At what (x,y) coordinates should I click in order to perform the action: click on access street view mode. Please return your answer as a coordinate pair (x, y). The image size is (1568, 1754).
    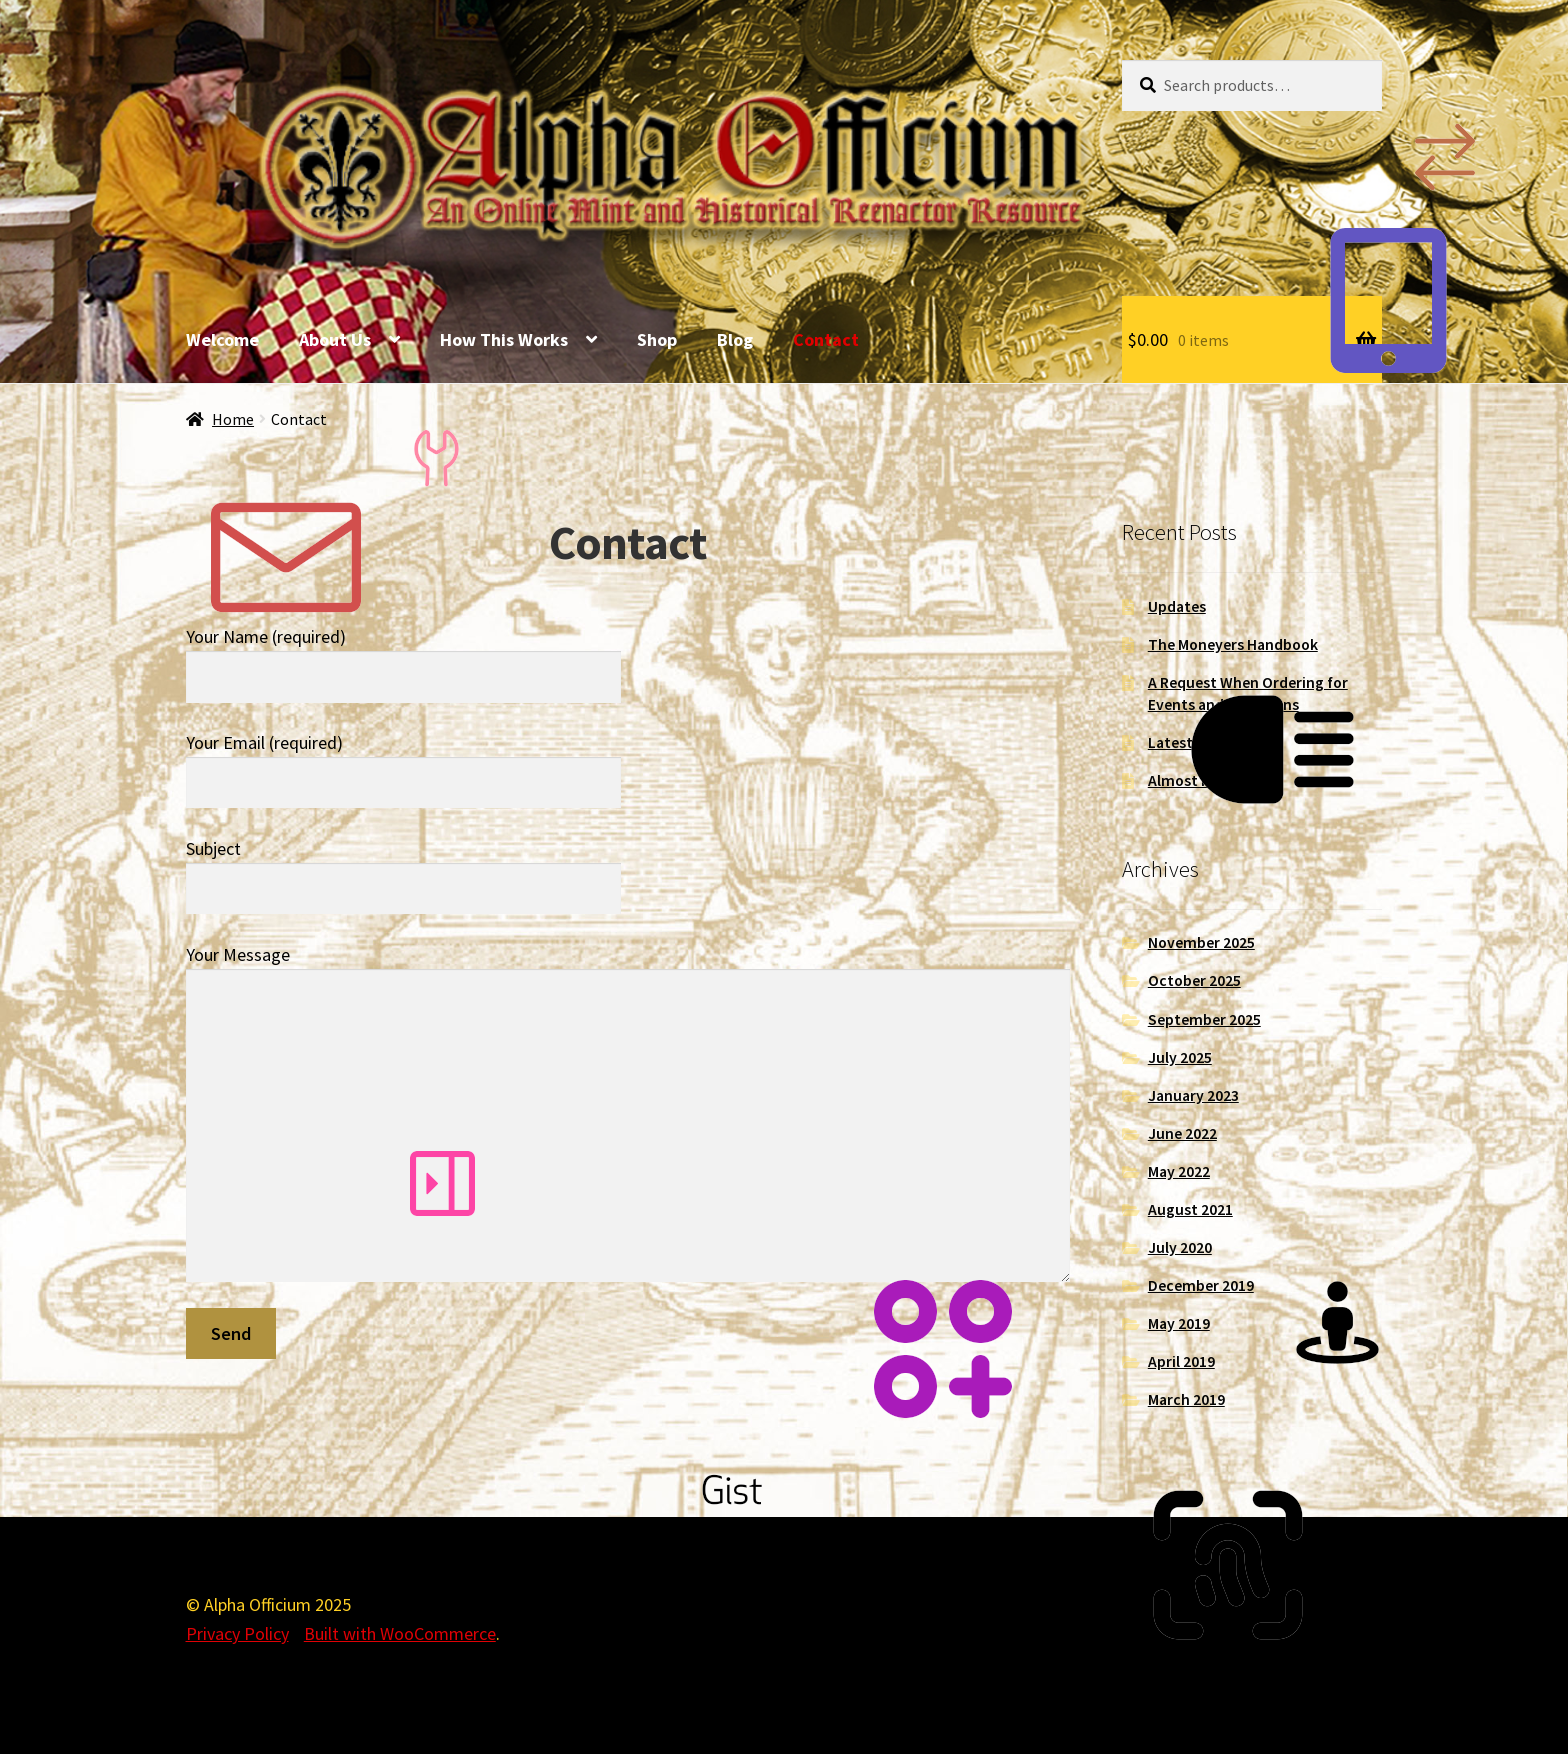
    Looking at the image, I should click on (1337, 1322).